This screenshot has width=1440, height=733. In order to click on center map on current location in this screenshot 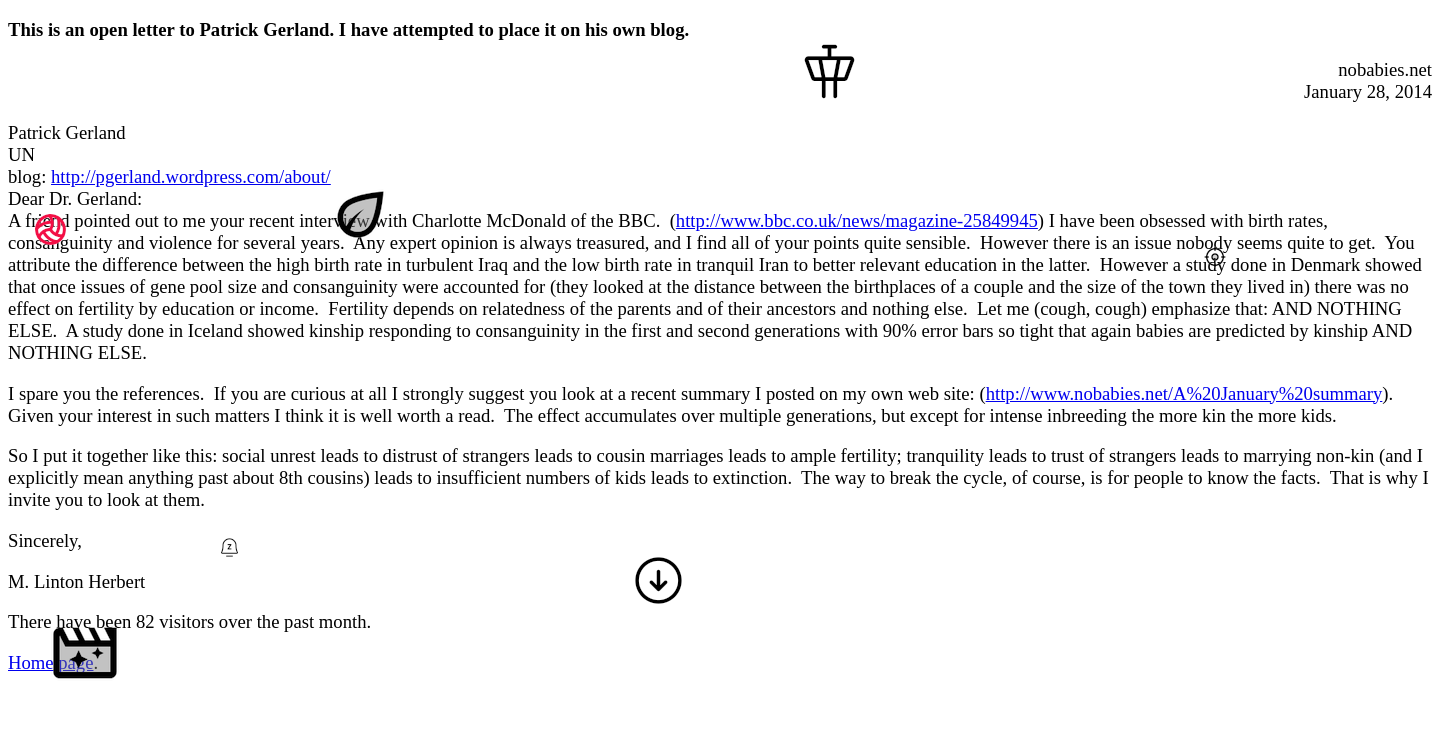, I will do `click(1215, 257)`.